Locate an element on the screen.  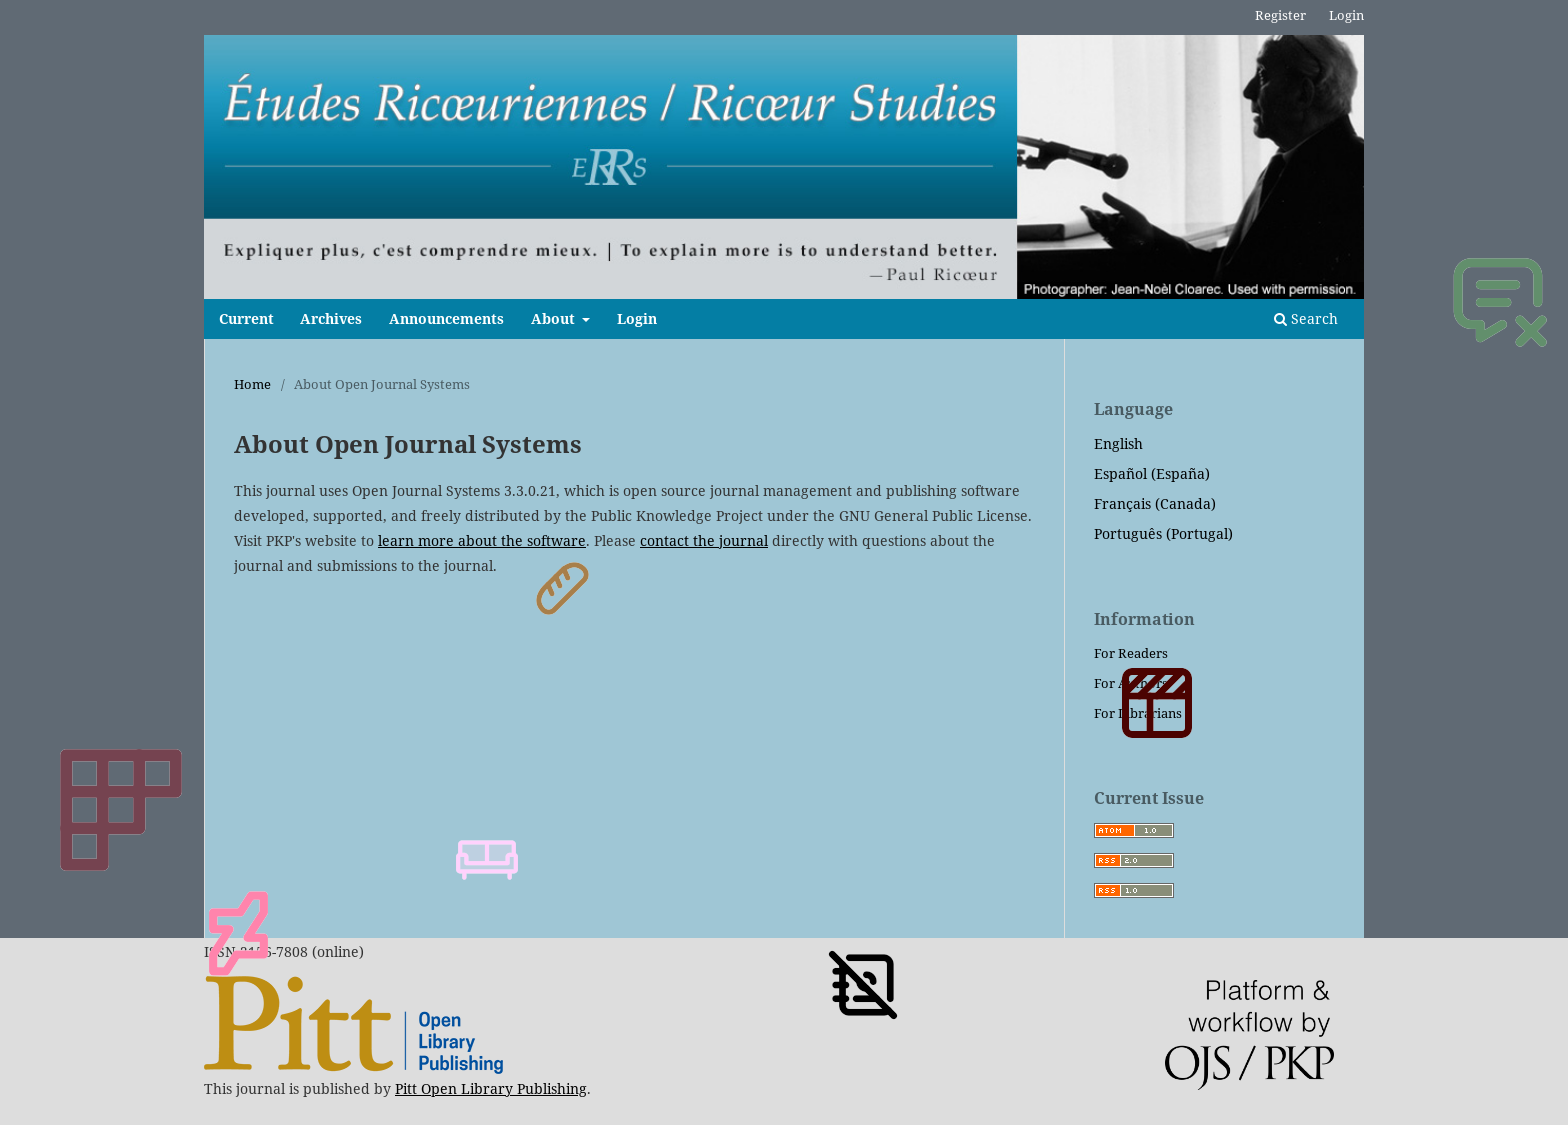
delete a message or conversation is located at coordinates (1498, 298).